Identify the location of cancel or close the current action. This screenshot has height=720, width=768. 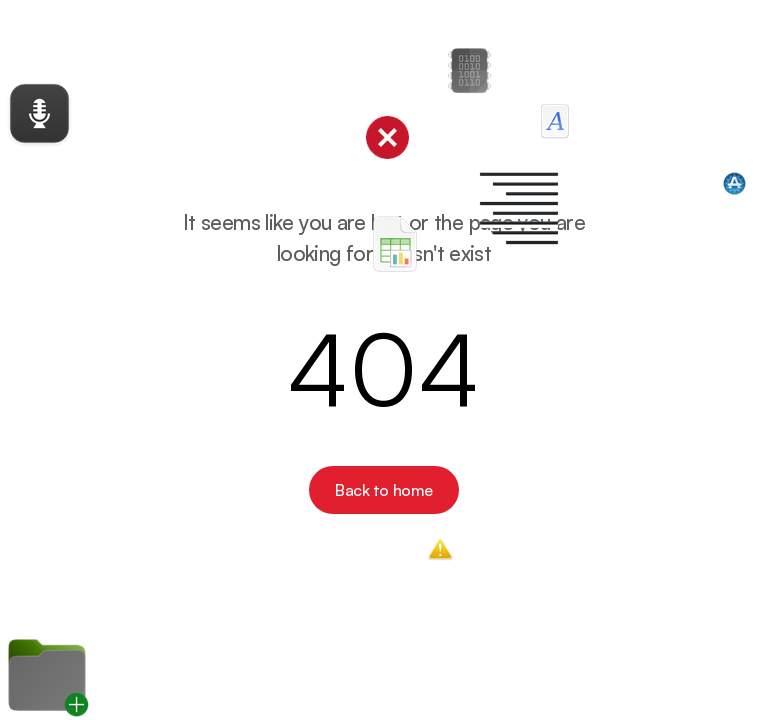
(387, 137).